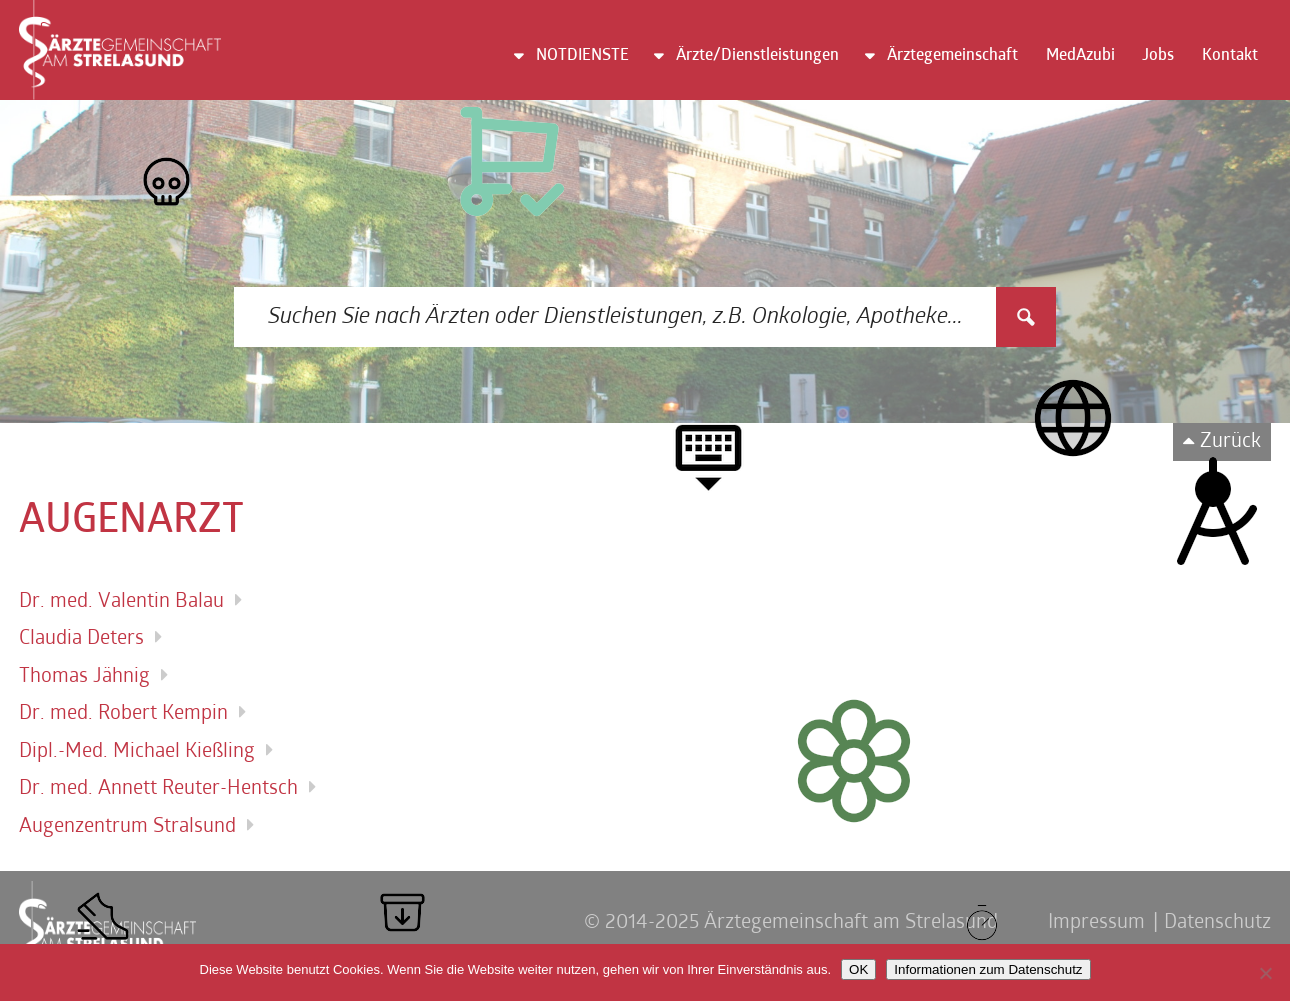  What do you see at coordinates (102, 919) in the screenshot?
I see `track your running or walking activity` at bounding box center [102, 919].